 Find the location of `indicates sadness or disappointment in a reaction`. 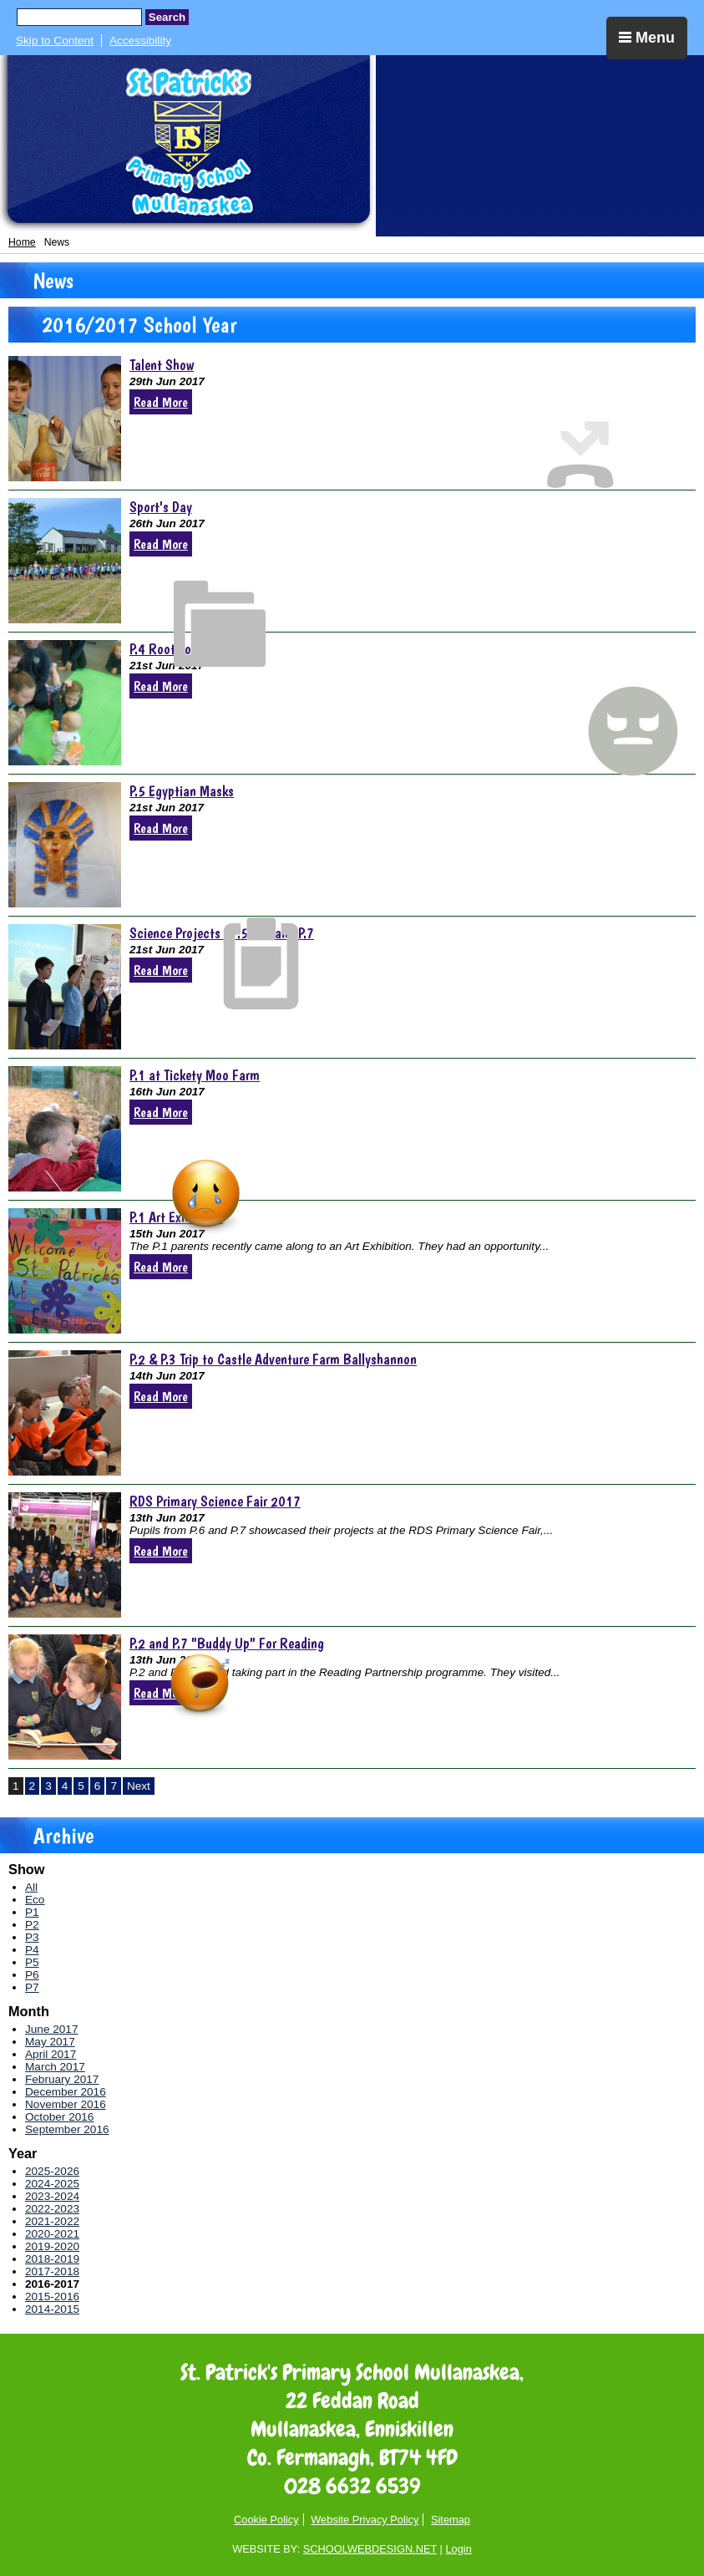

indicates sadness or disappointment in a reaction is located at coordinates (206, 1197).